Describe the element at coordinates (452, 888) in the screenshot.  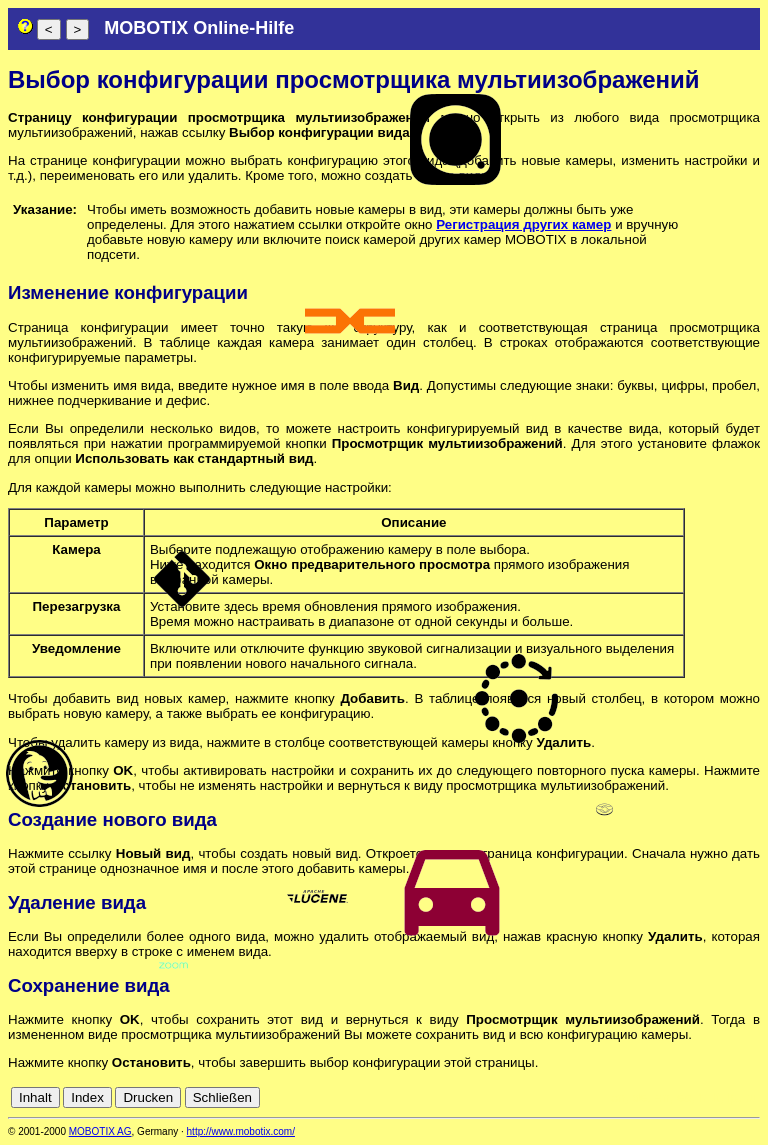
I see `access vehicle or driving settings` at that location.